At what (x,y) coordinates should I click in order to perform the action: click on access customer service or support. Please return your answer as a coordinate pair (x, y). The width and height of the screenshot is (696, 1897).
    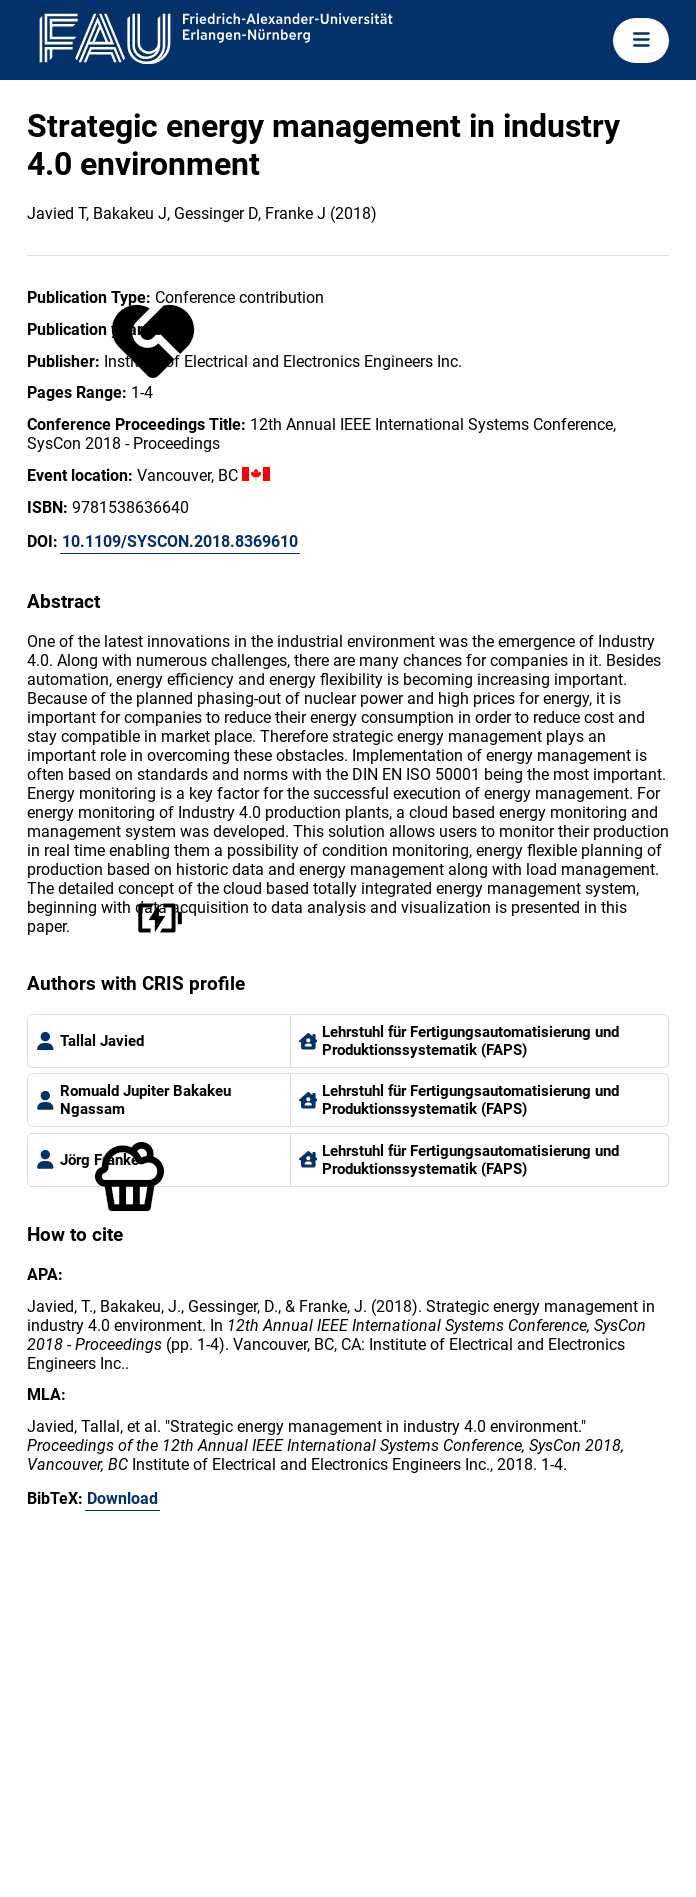
    Looking at the image, I should click on (153, 341).